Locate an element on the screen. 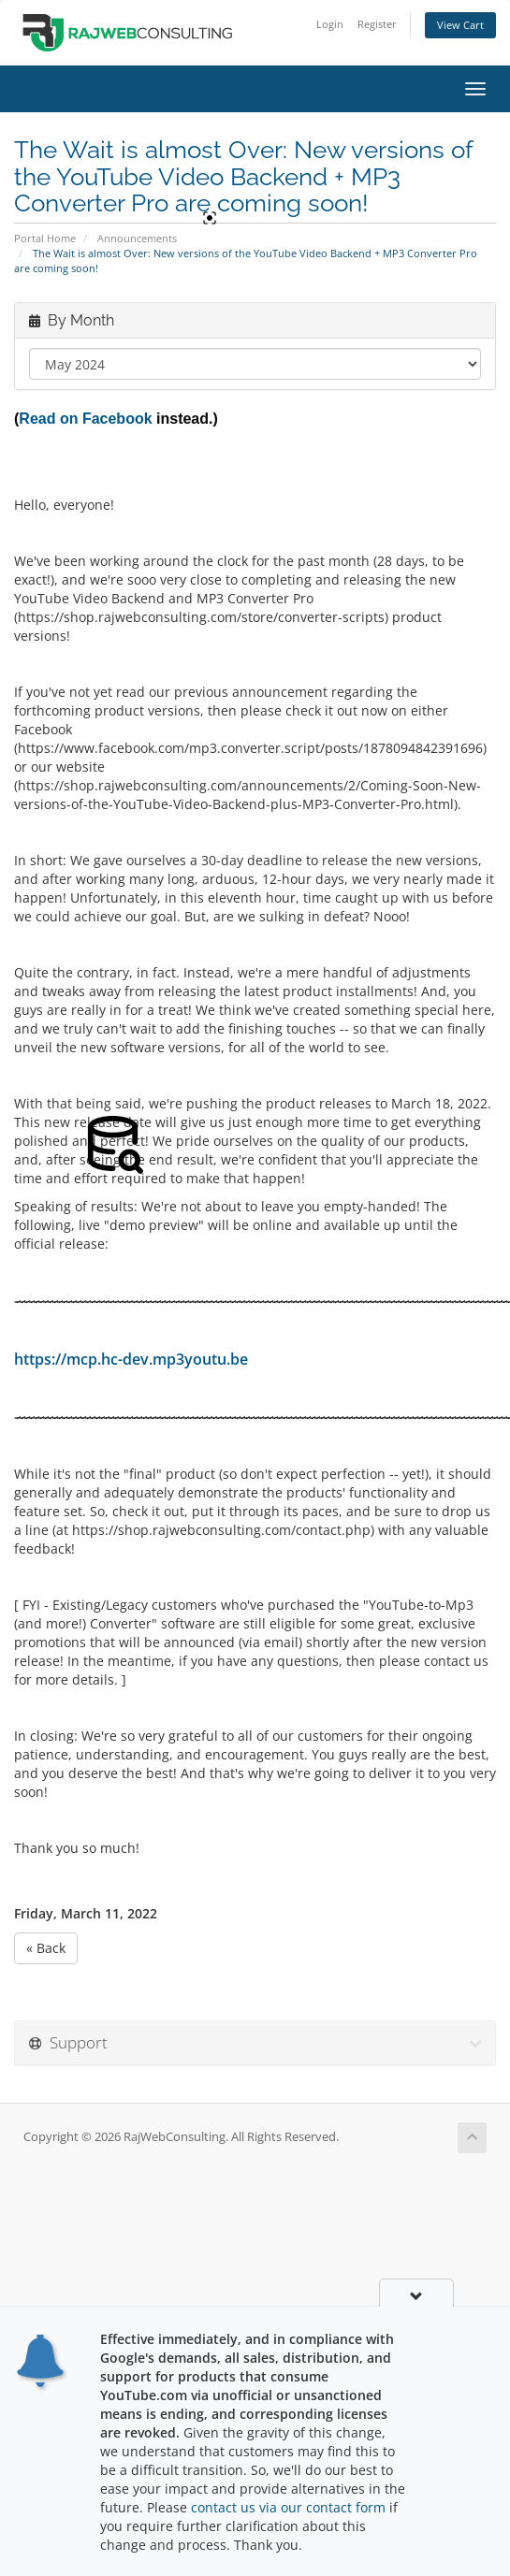 This screenshot has height=2576, width=510. search within a database is located at coordinates (112, 1143).